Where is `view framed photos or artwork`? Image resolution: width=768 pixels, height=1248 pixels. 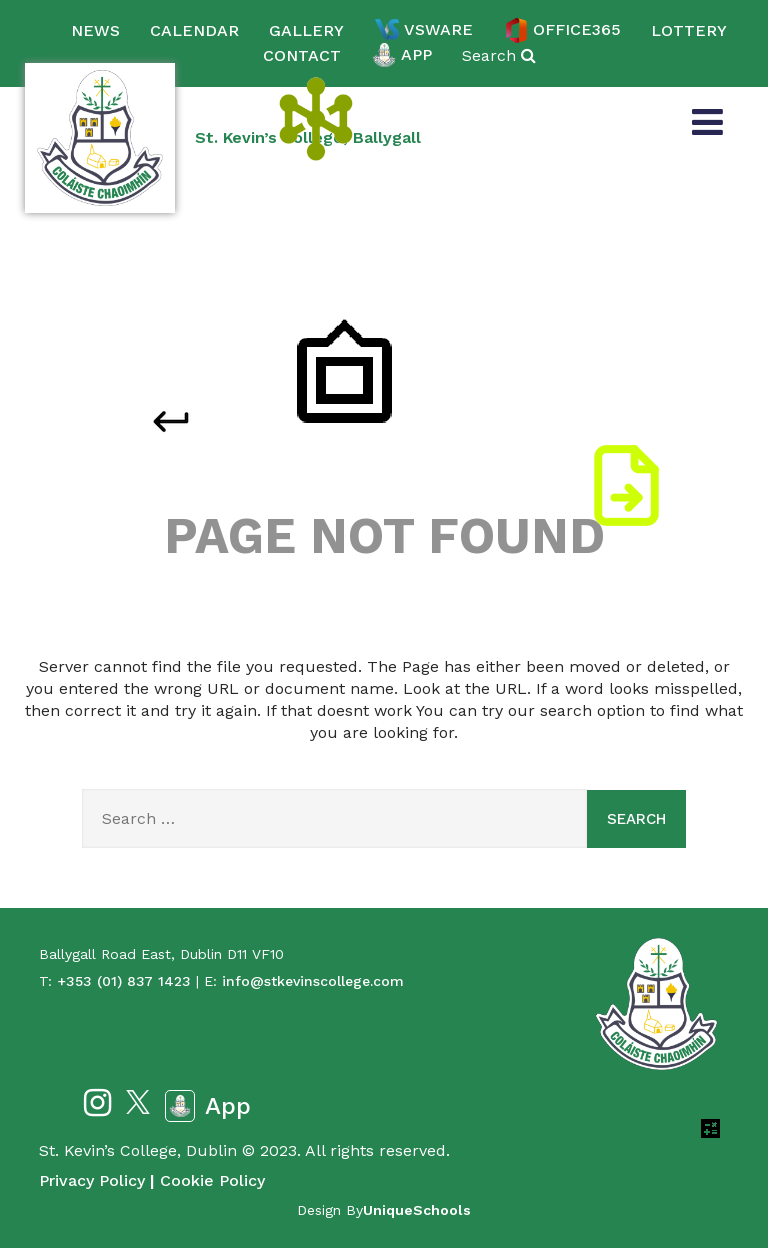
view framed photos or artwork is located at coordinates (344, 375).